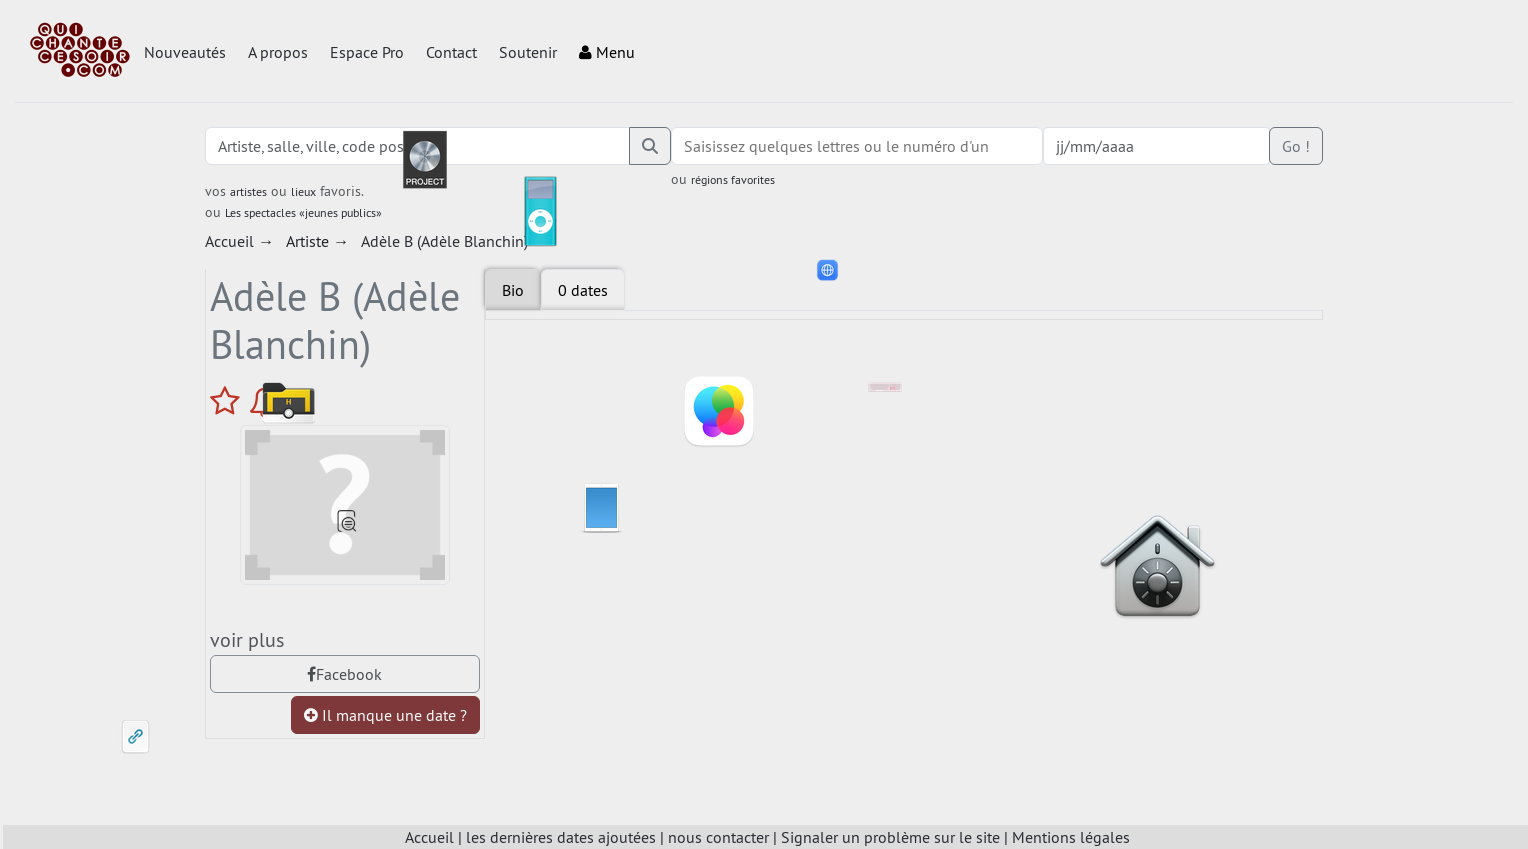  Describe the element at coordinates (719, 411) in the screenshot. I see `open Game Center settings` at that location.